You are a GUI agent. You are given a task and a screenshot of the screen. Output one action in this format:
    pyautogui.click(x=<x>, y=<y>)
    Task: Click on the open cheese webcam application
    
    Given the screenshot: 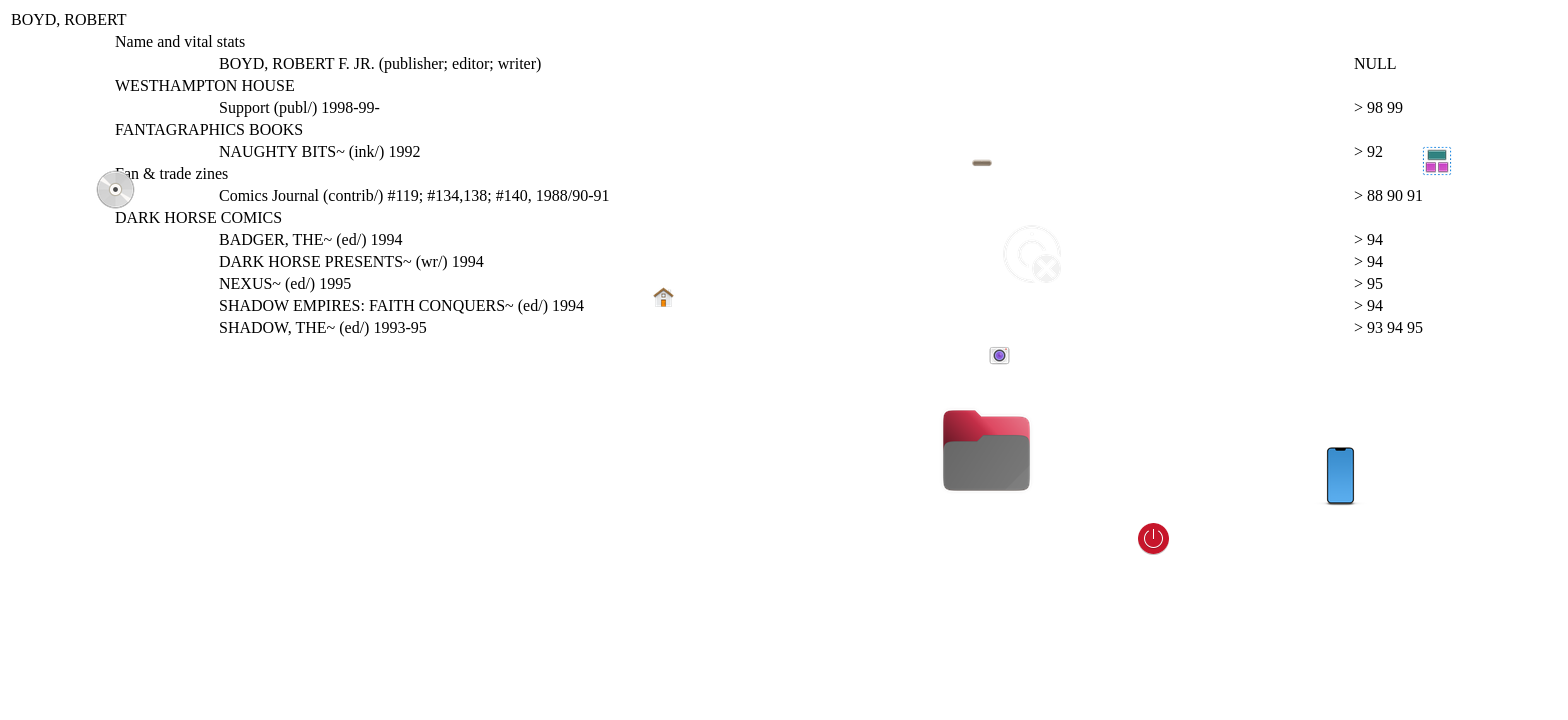 What is the action you would take?
    pyautogui.click(x=999, y=355)
    